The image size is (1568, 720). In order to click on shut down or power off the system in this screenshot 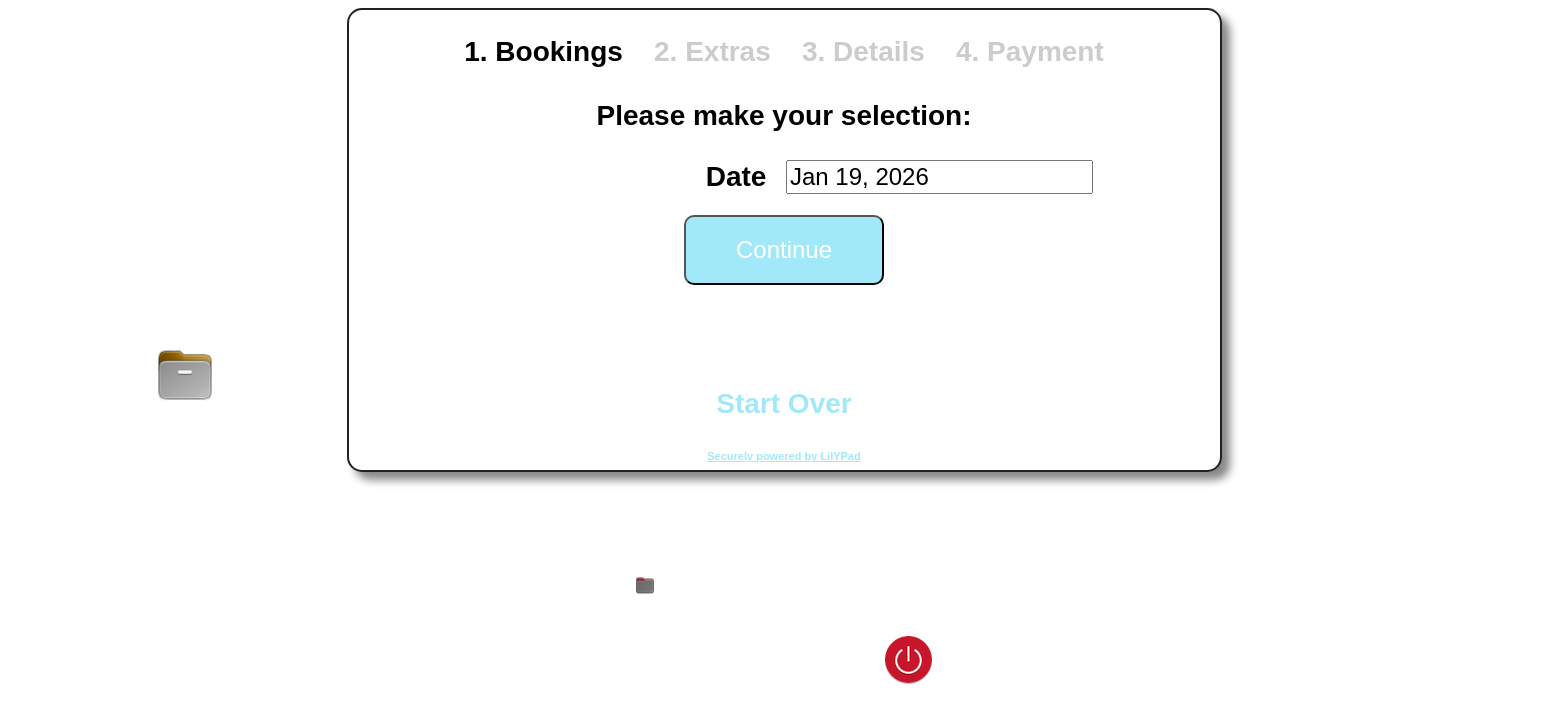, I will do `click(909, 660)`.